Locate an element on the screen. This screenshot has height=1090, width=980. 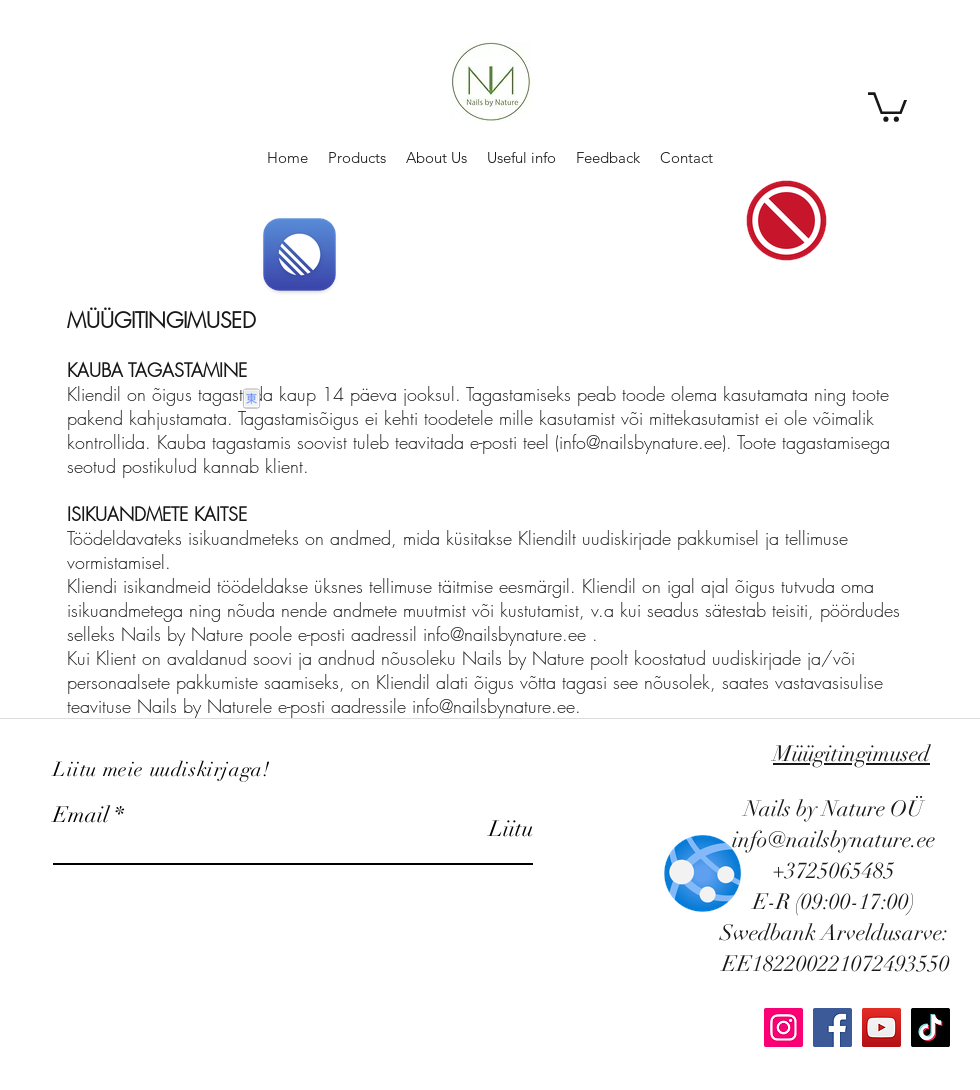
delete selected item is located at coordinates (786, 220).